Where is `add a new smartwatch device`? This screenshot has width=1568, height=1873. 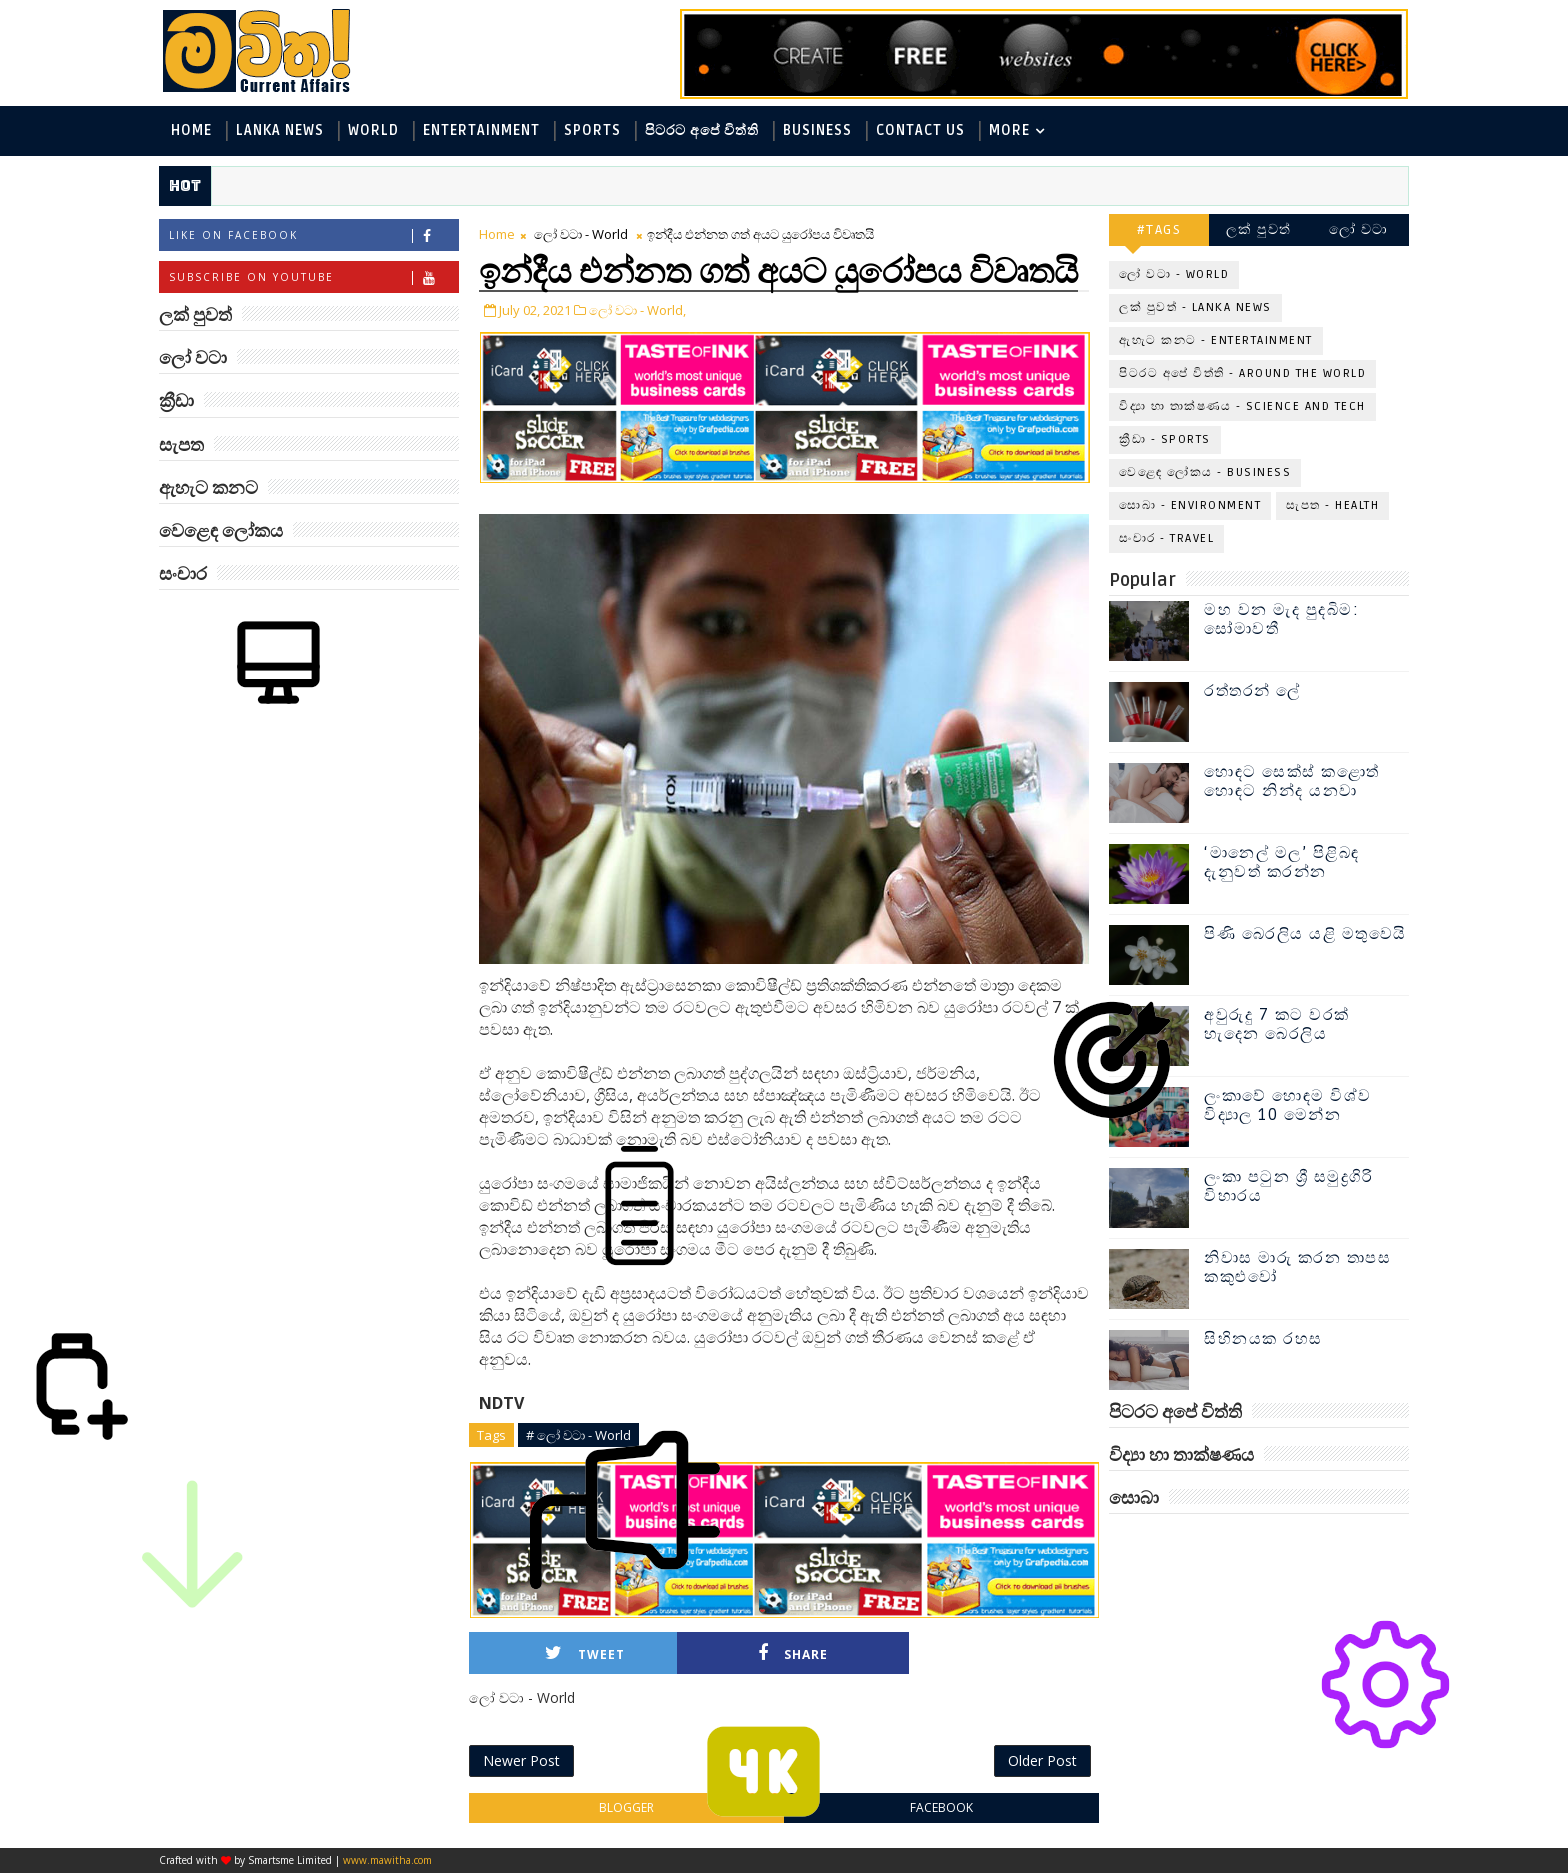
add a new smartwatch device is located at coordinates (72, 1384).